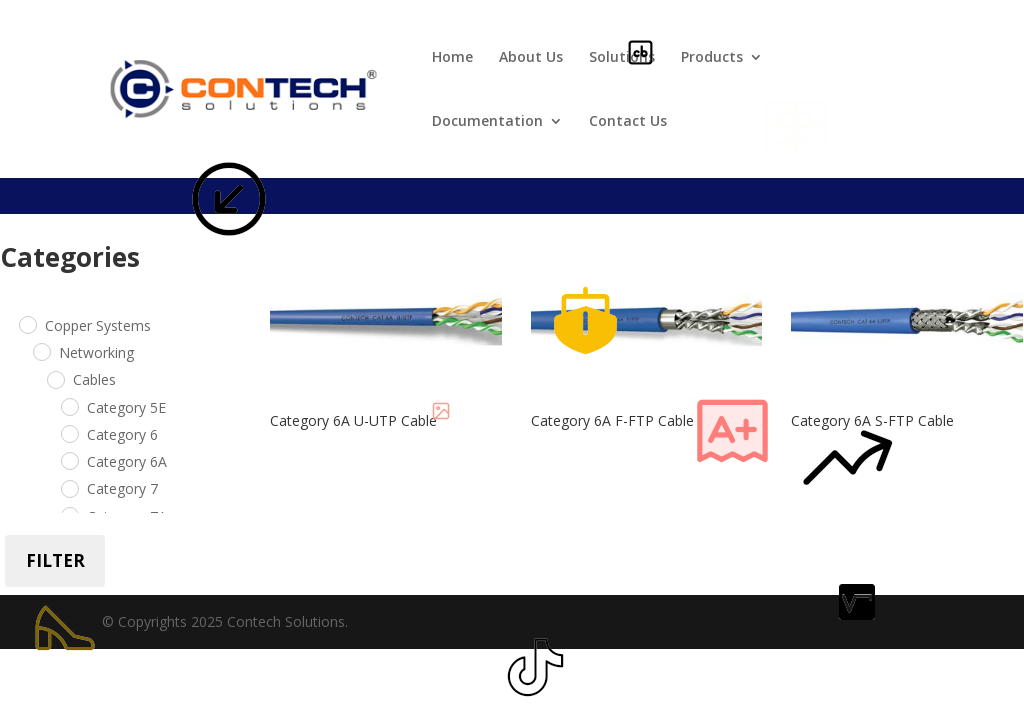  I want to click on view exam results or grades, so click(732, 429).